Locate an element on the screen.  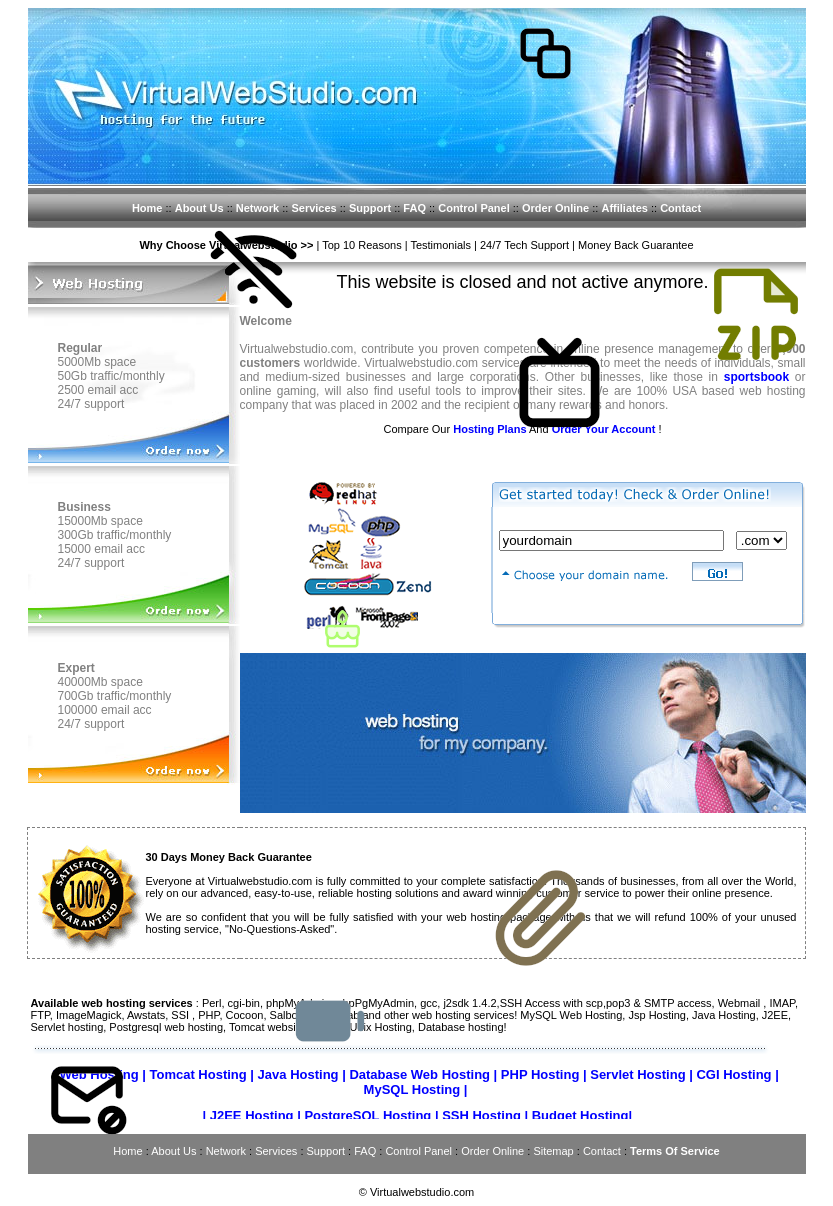
access tv or video streaming content is located at coordinates (559, 382).